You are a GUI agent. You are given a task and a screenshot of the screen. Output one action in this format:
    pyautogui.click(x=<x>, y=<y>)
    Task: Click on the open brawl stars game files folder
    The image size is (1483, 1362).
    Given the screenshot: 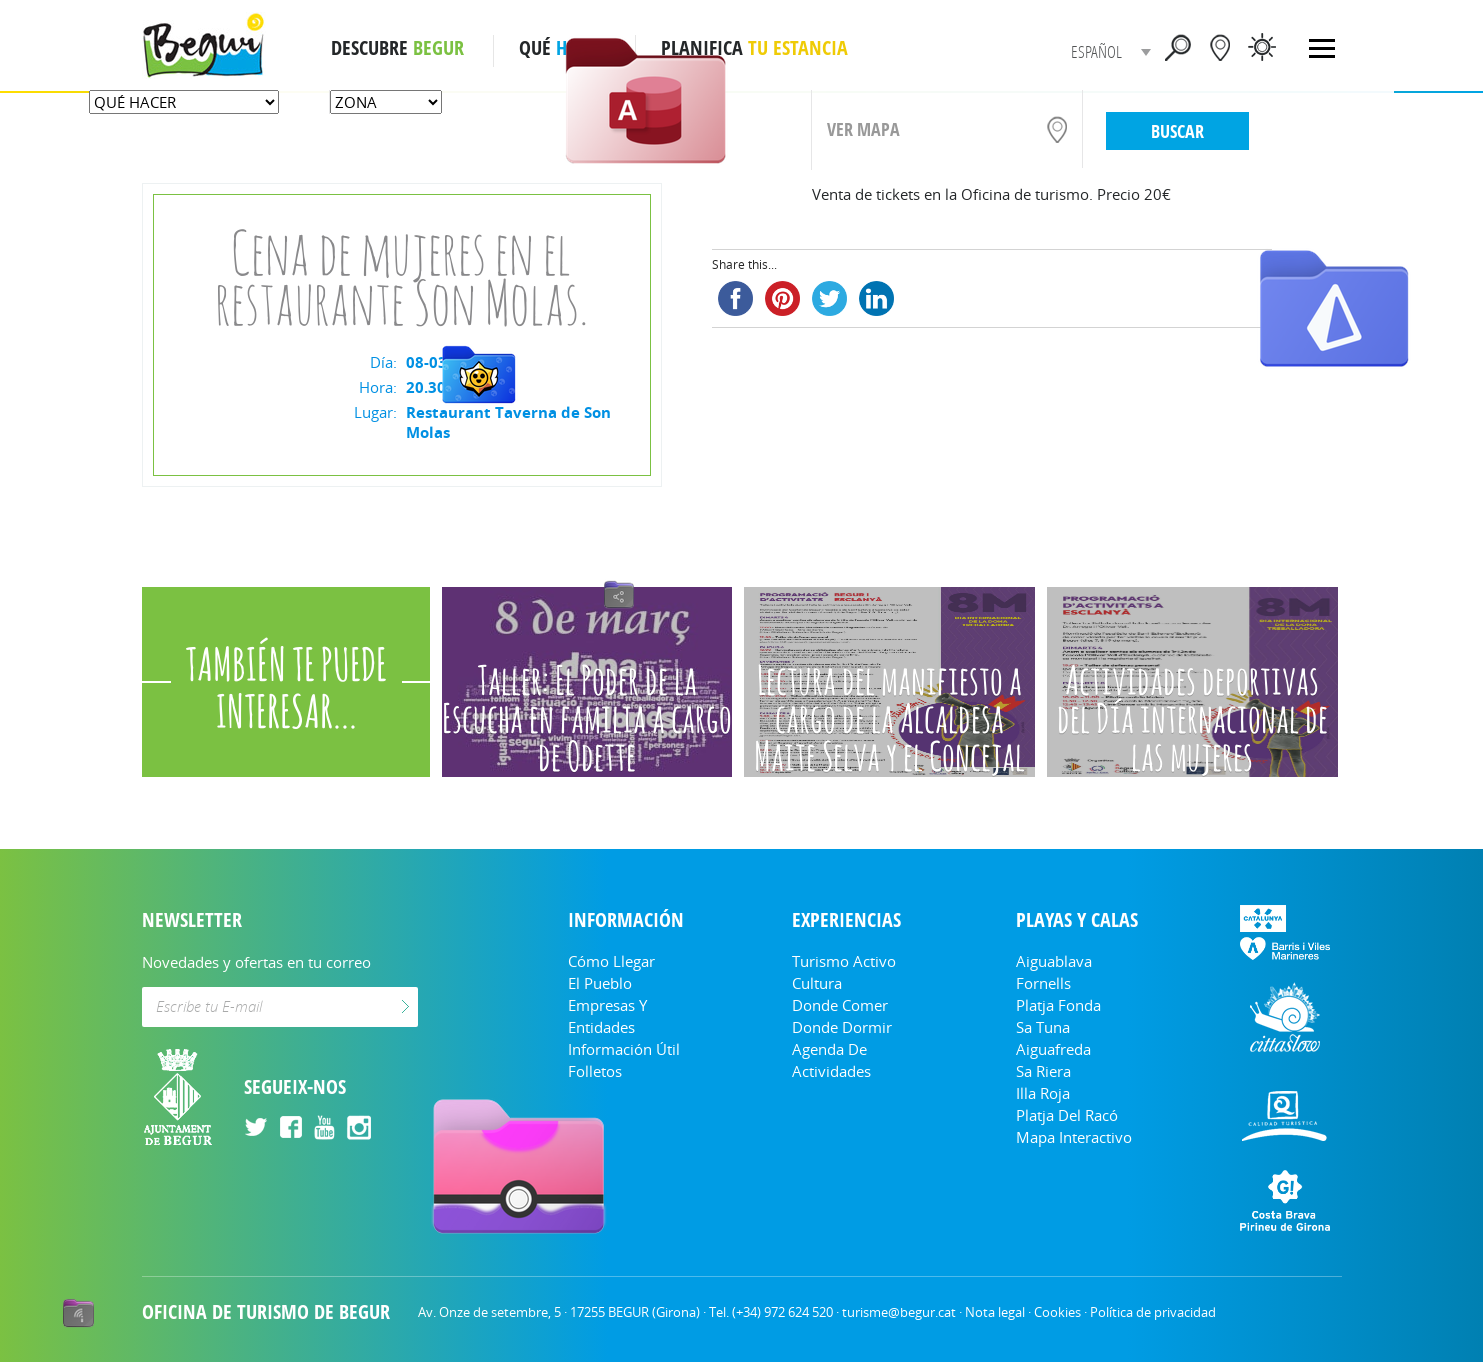 What is the action you would take?
    pyautogui.click(x=478, y=376)
    